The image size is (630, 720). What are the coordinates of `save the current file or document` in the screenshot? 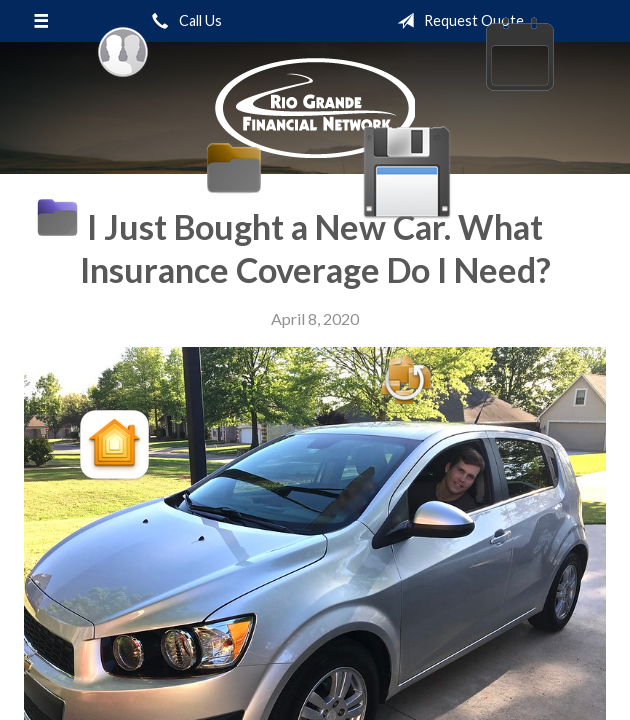 It's located at (407, 173).